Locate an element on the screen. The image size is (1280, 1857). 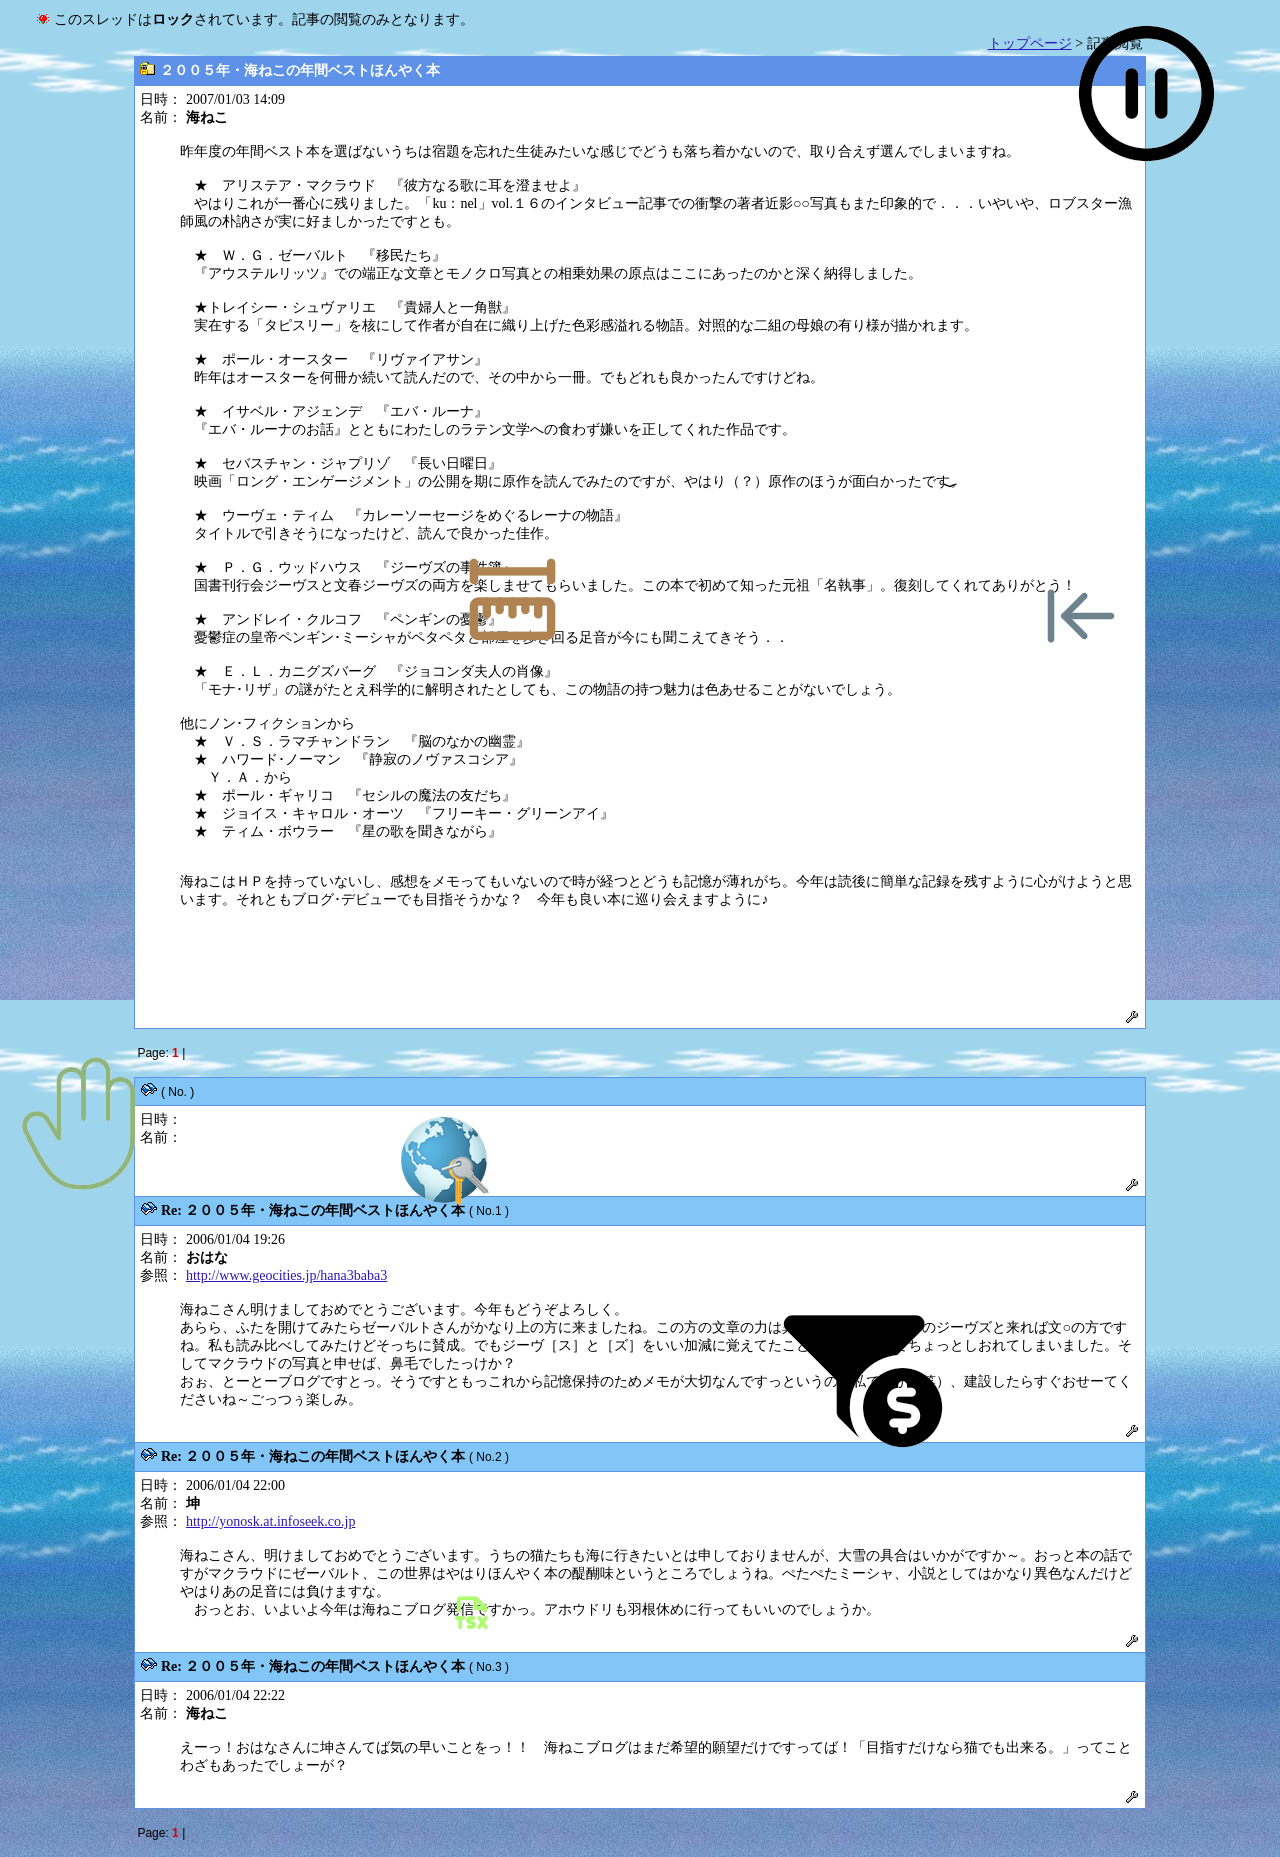
pause media playback is located at coordinates (1146, 93).